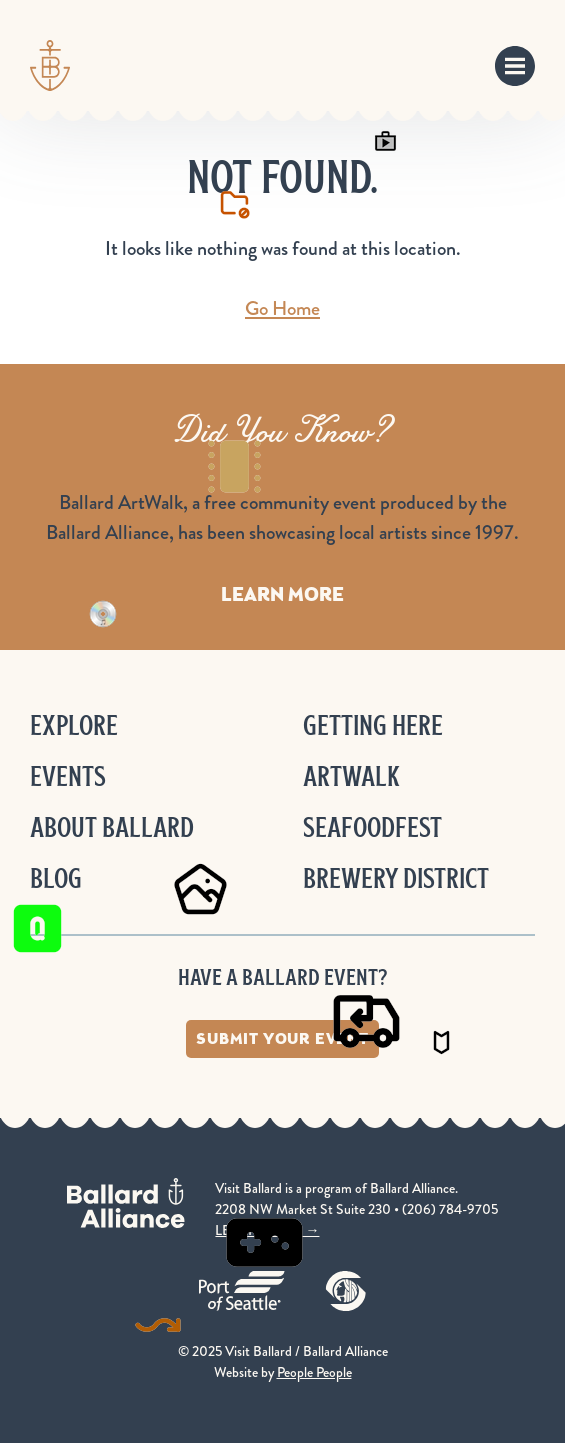 Image resolution: width=565 pixels, height=1443 pixels. What do you see at coordinates (441, 1042) in the screenshot?
I see `view your profile badge or achievement` at bounding box center [441, 1042].